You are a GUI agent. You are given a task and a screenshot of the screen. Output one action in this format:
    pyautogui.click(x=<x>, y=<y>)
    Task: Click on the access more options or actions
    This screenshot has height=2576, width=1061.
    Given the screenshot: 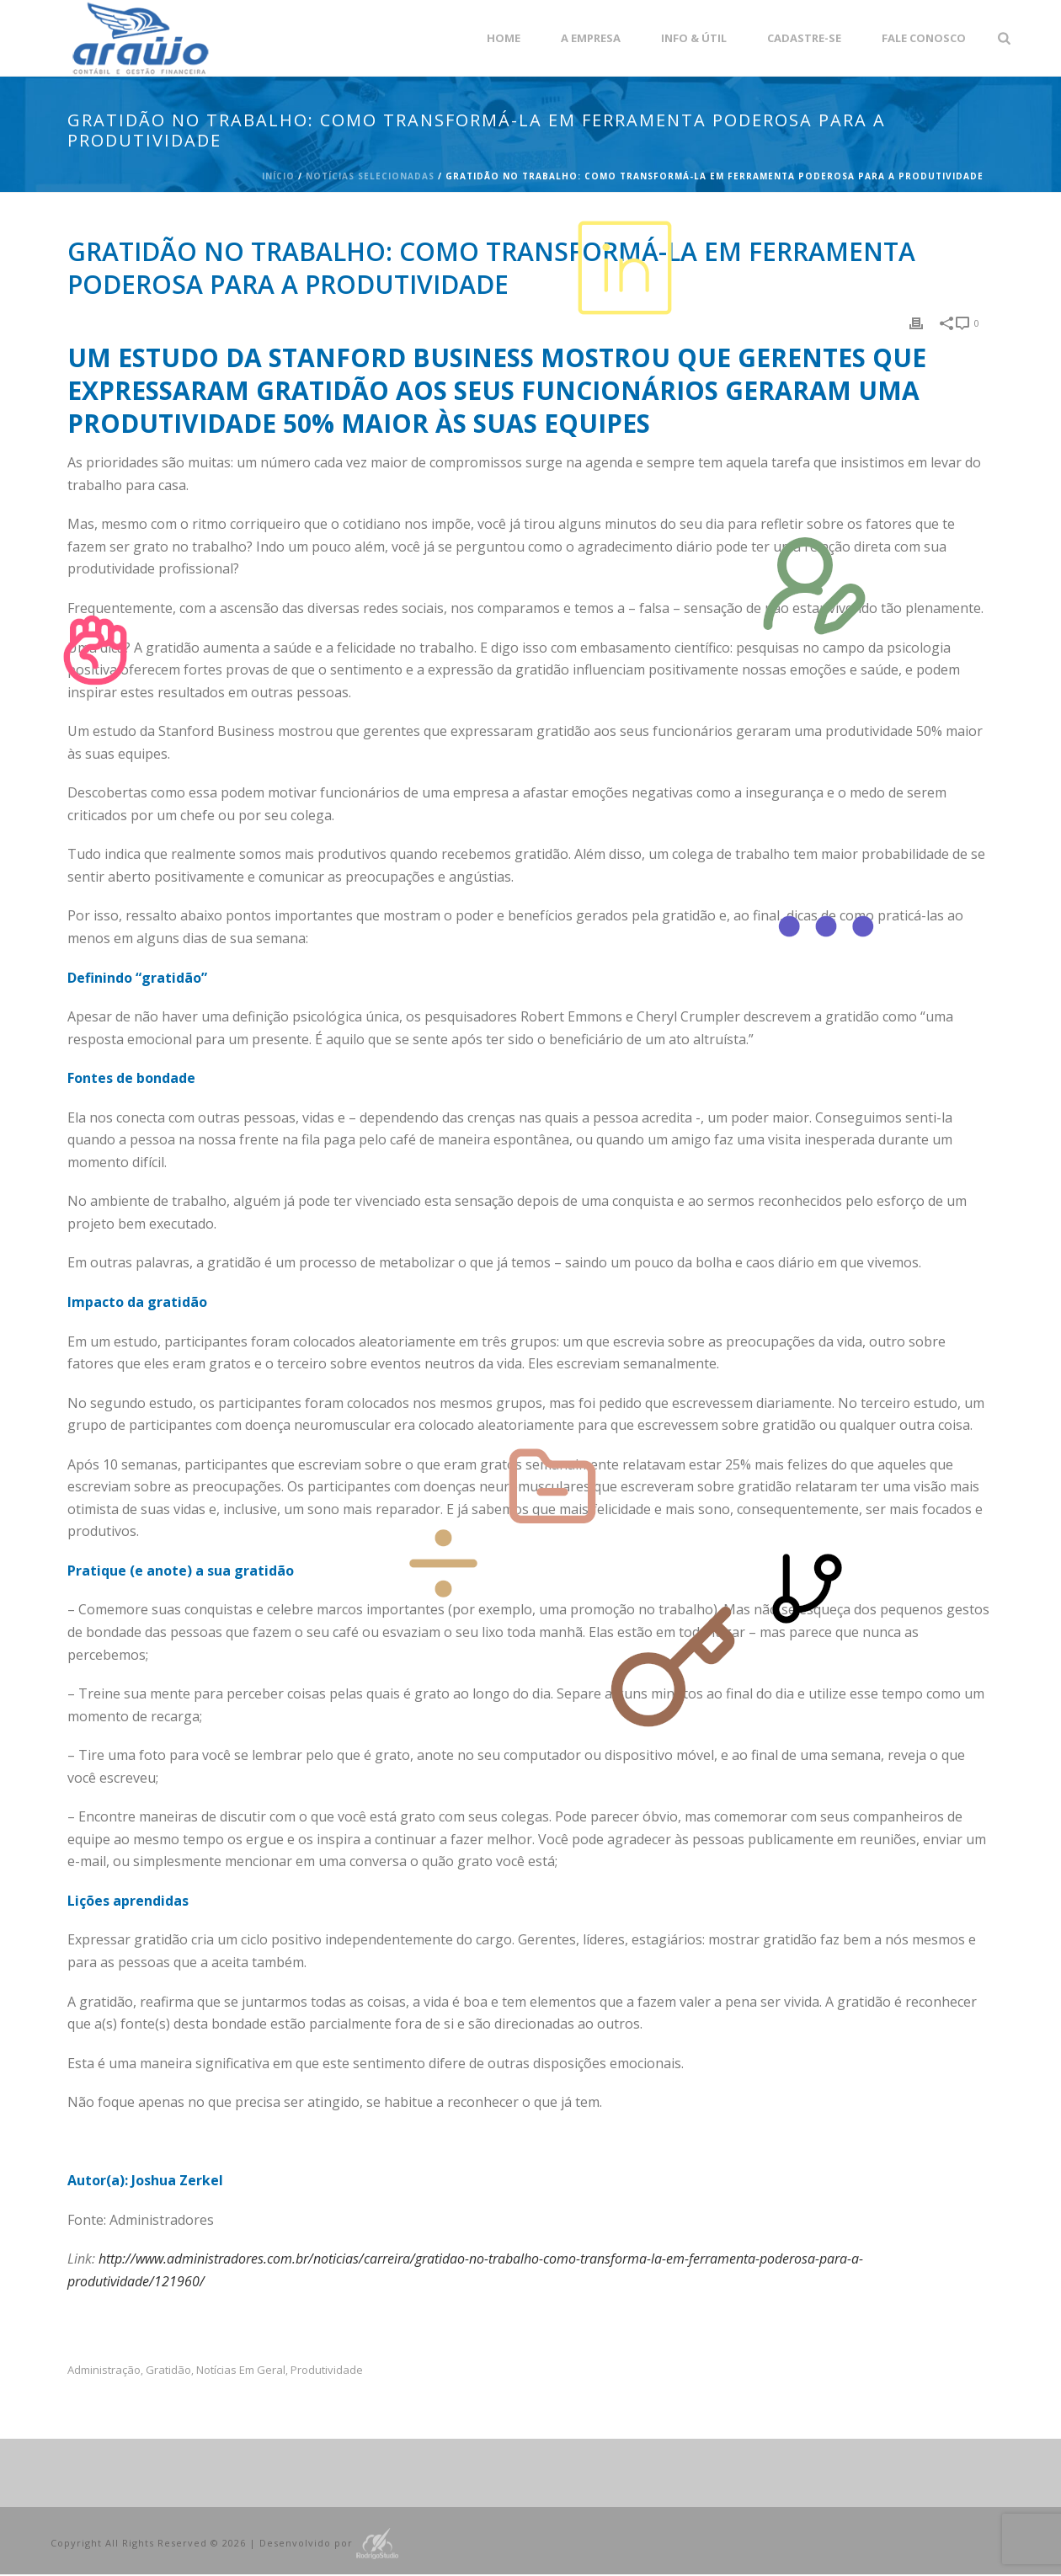 What is the action you would take?
    pyautogui.click(x=826, y=926)
    